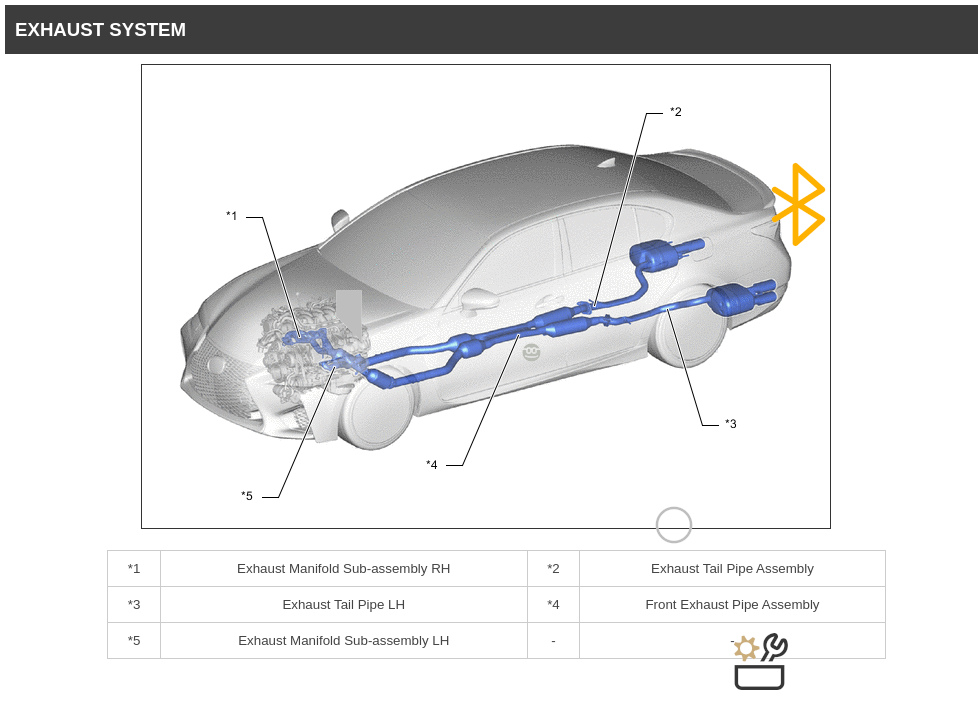 This screenshot has width=978, height=720. What do you see at coordinates (798, 204) in the screenshot?
I see `toggle bluetooth connectivity on or off` at bounding box center [798, 204].